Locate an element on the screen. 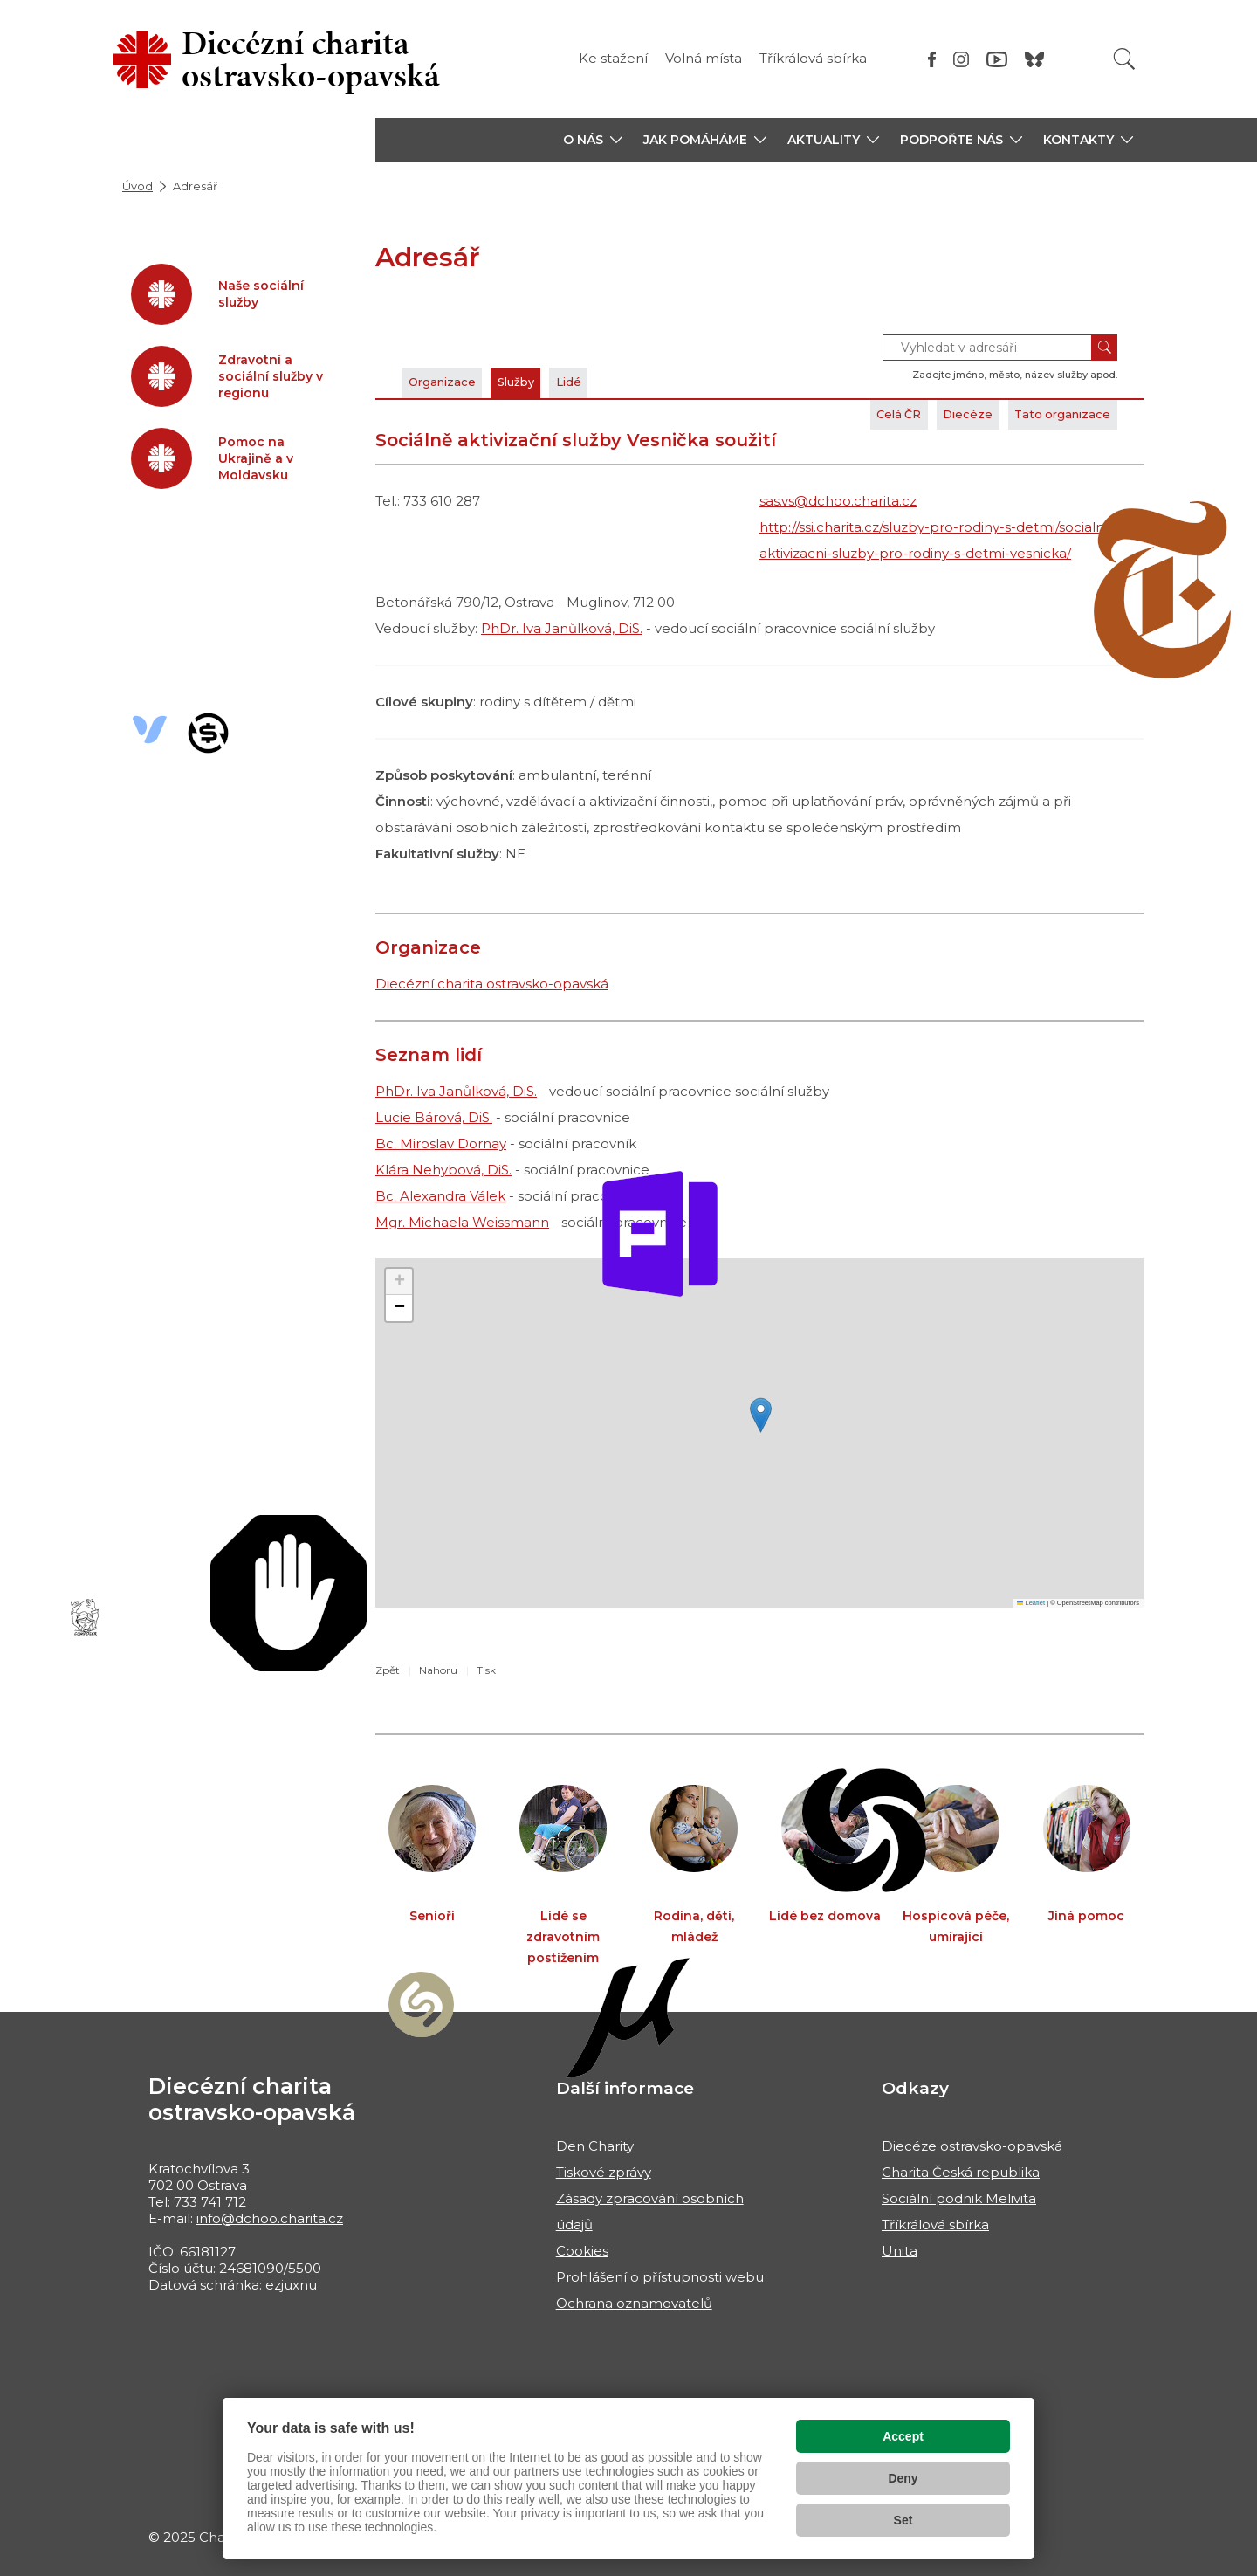 Image resolution: width=1257 pixels, height=2576 pixels. open the sololearn app is located at coordinates (864, 1830).